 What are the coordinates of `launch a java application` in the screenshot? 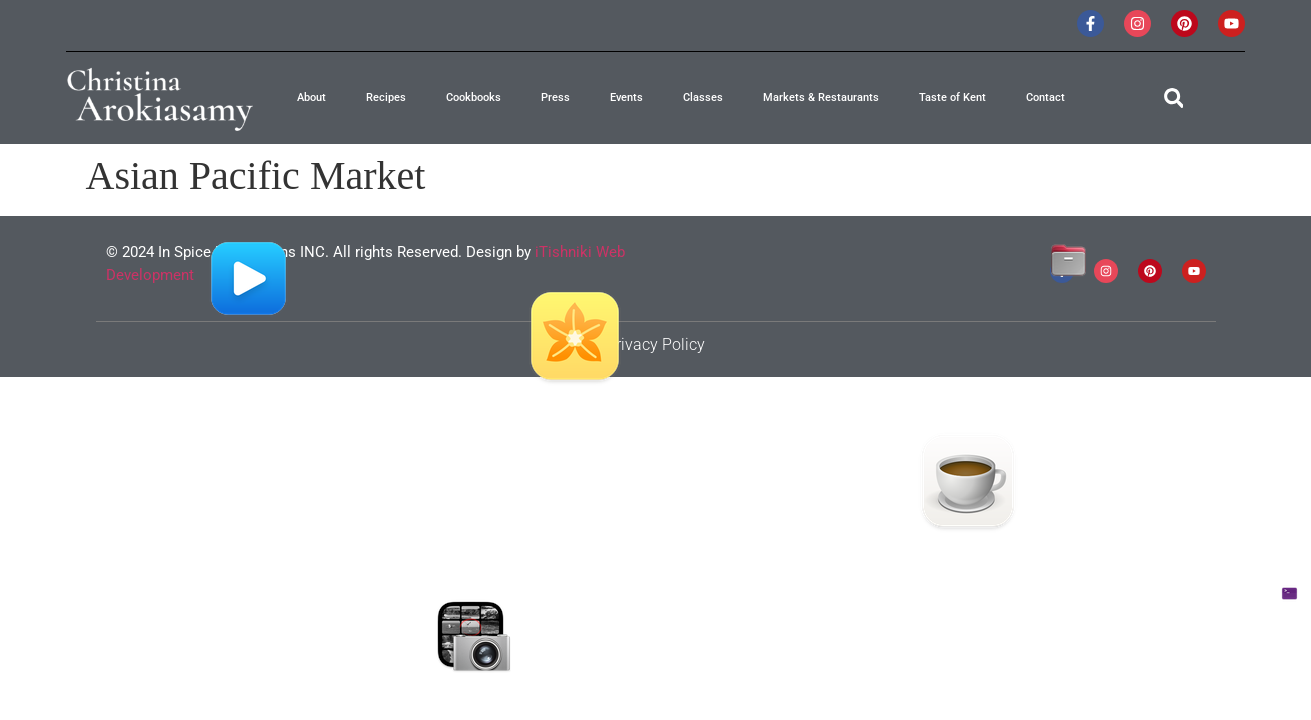 It's located at (968, 481).